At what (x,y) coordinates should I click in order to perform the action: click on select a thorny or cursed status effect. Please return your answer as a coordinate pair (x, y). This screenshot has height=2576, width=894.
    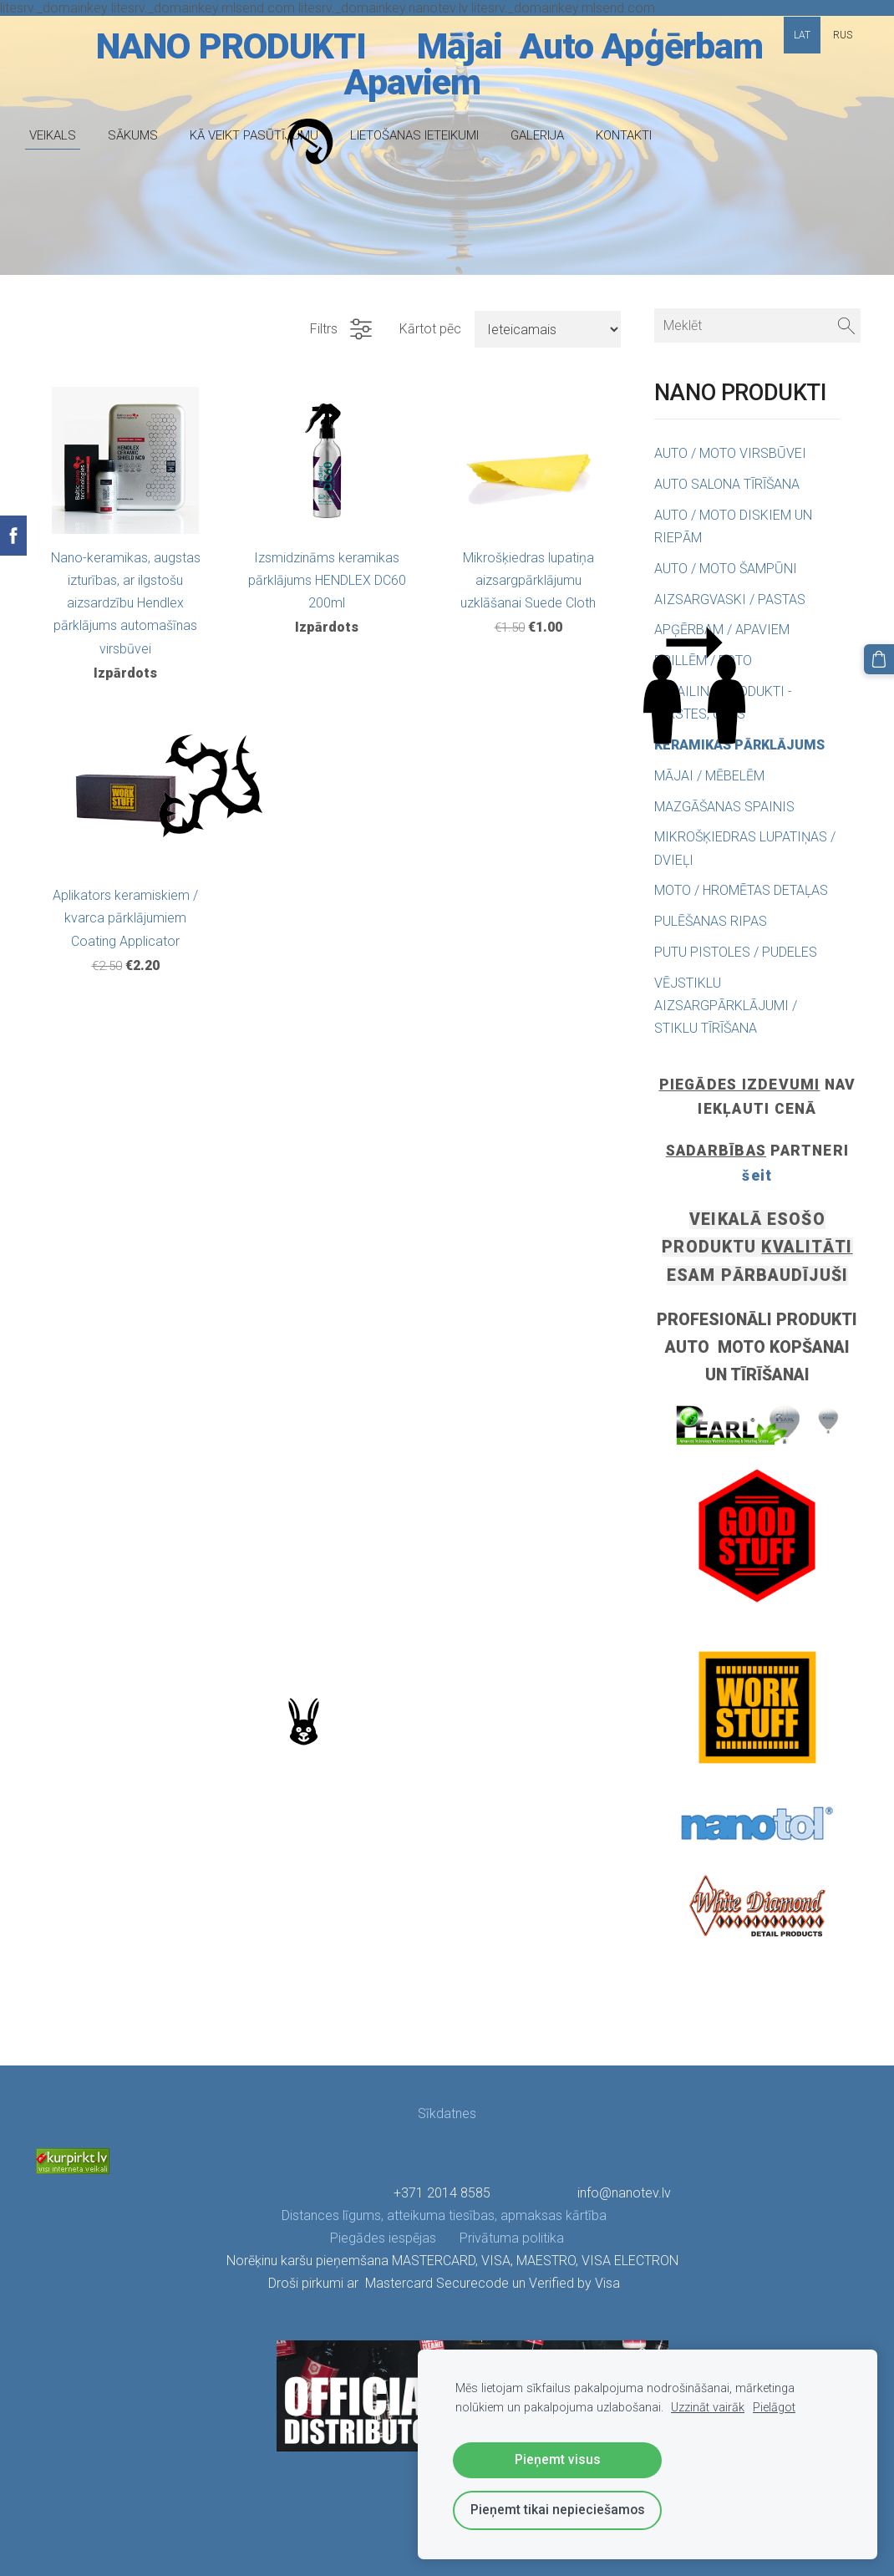
    Looking at the image, I should click on (209, 784).